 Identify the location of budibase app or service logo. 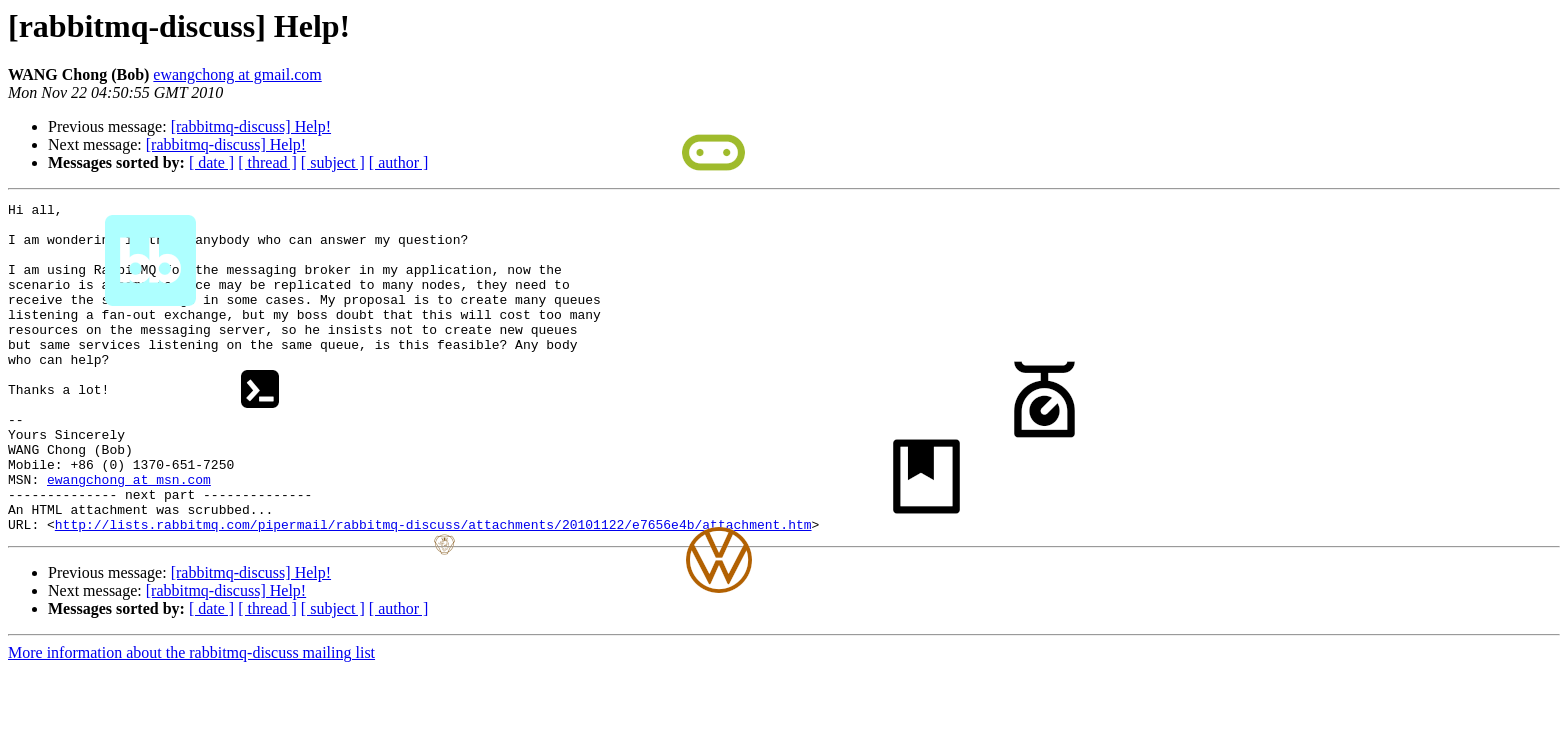
(150, 260).